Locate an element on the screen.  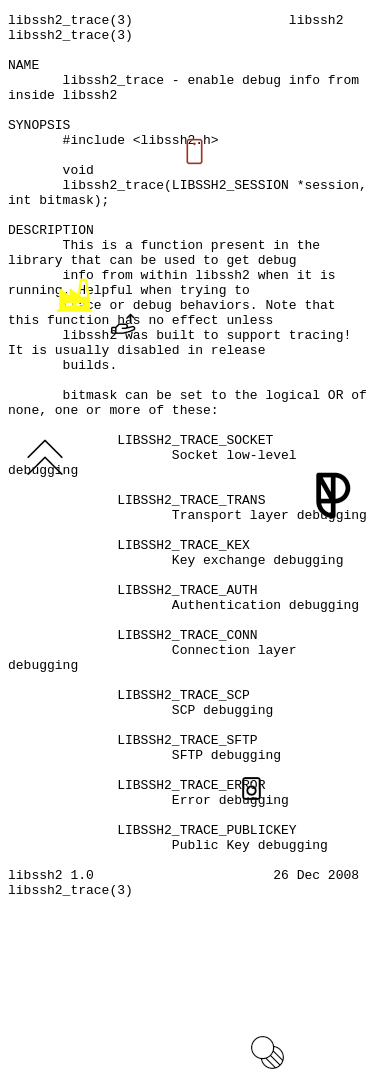
phosphor icons brand logo is located at coordinates (330, 493).